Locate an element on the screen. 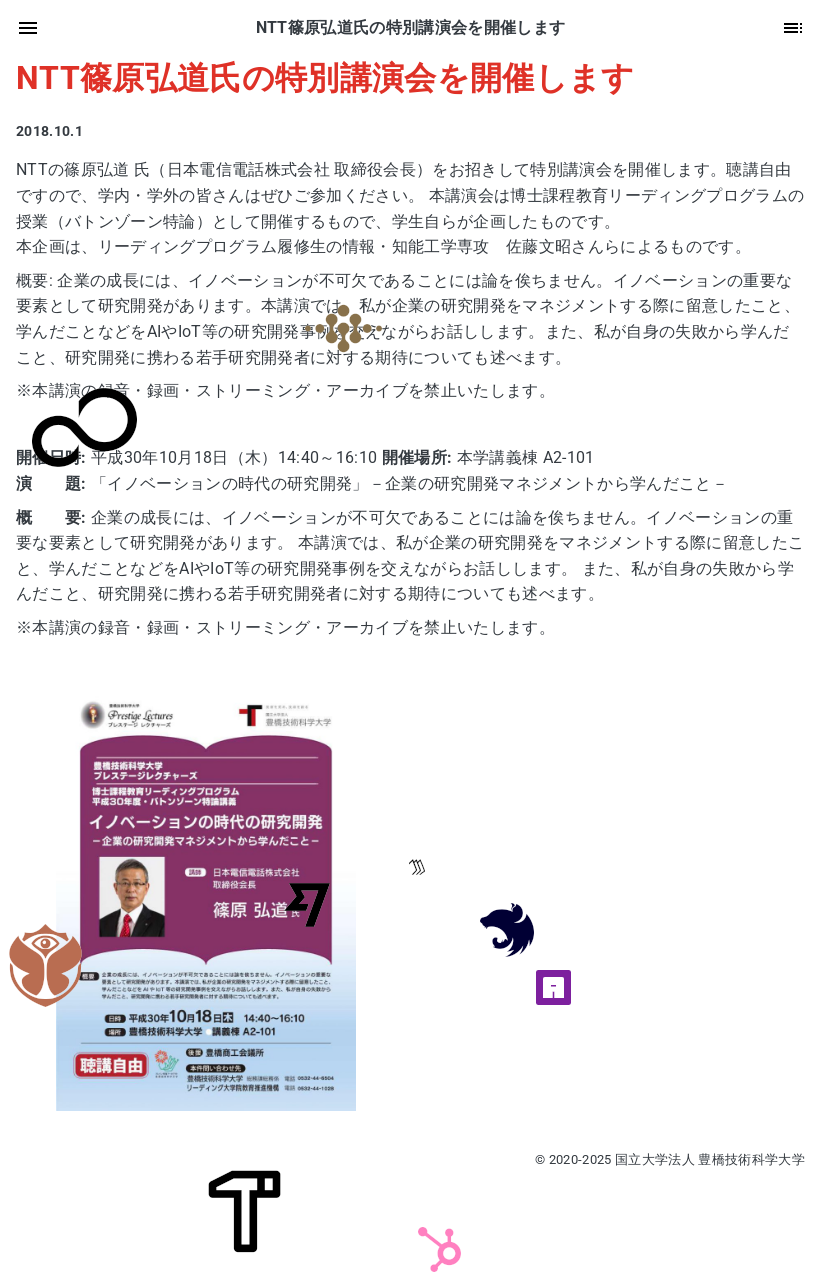  open HubSpot CRM platform is located at coordinates (439, 1249).